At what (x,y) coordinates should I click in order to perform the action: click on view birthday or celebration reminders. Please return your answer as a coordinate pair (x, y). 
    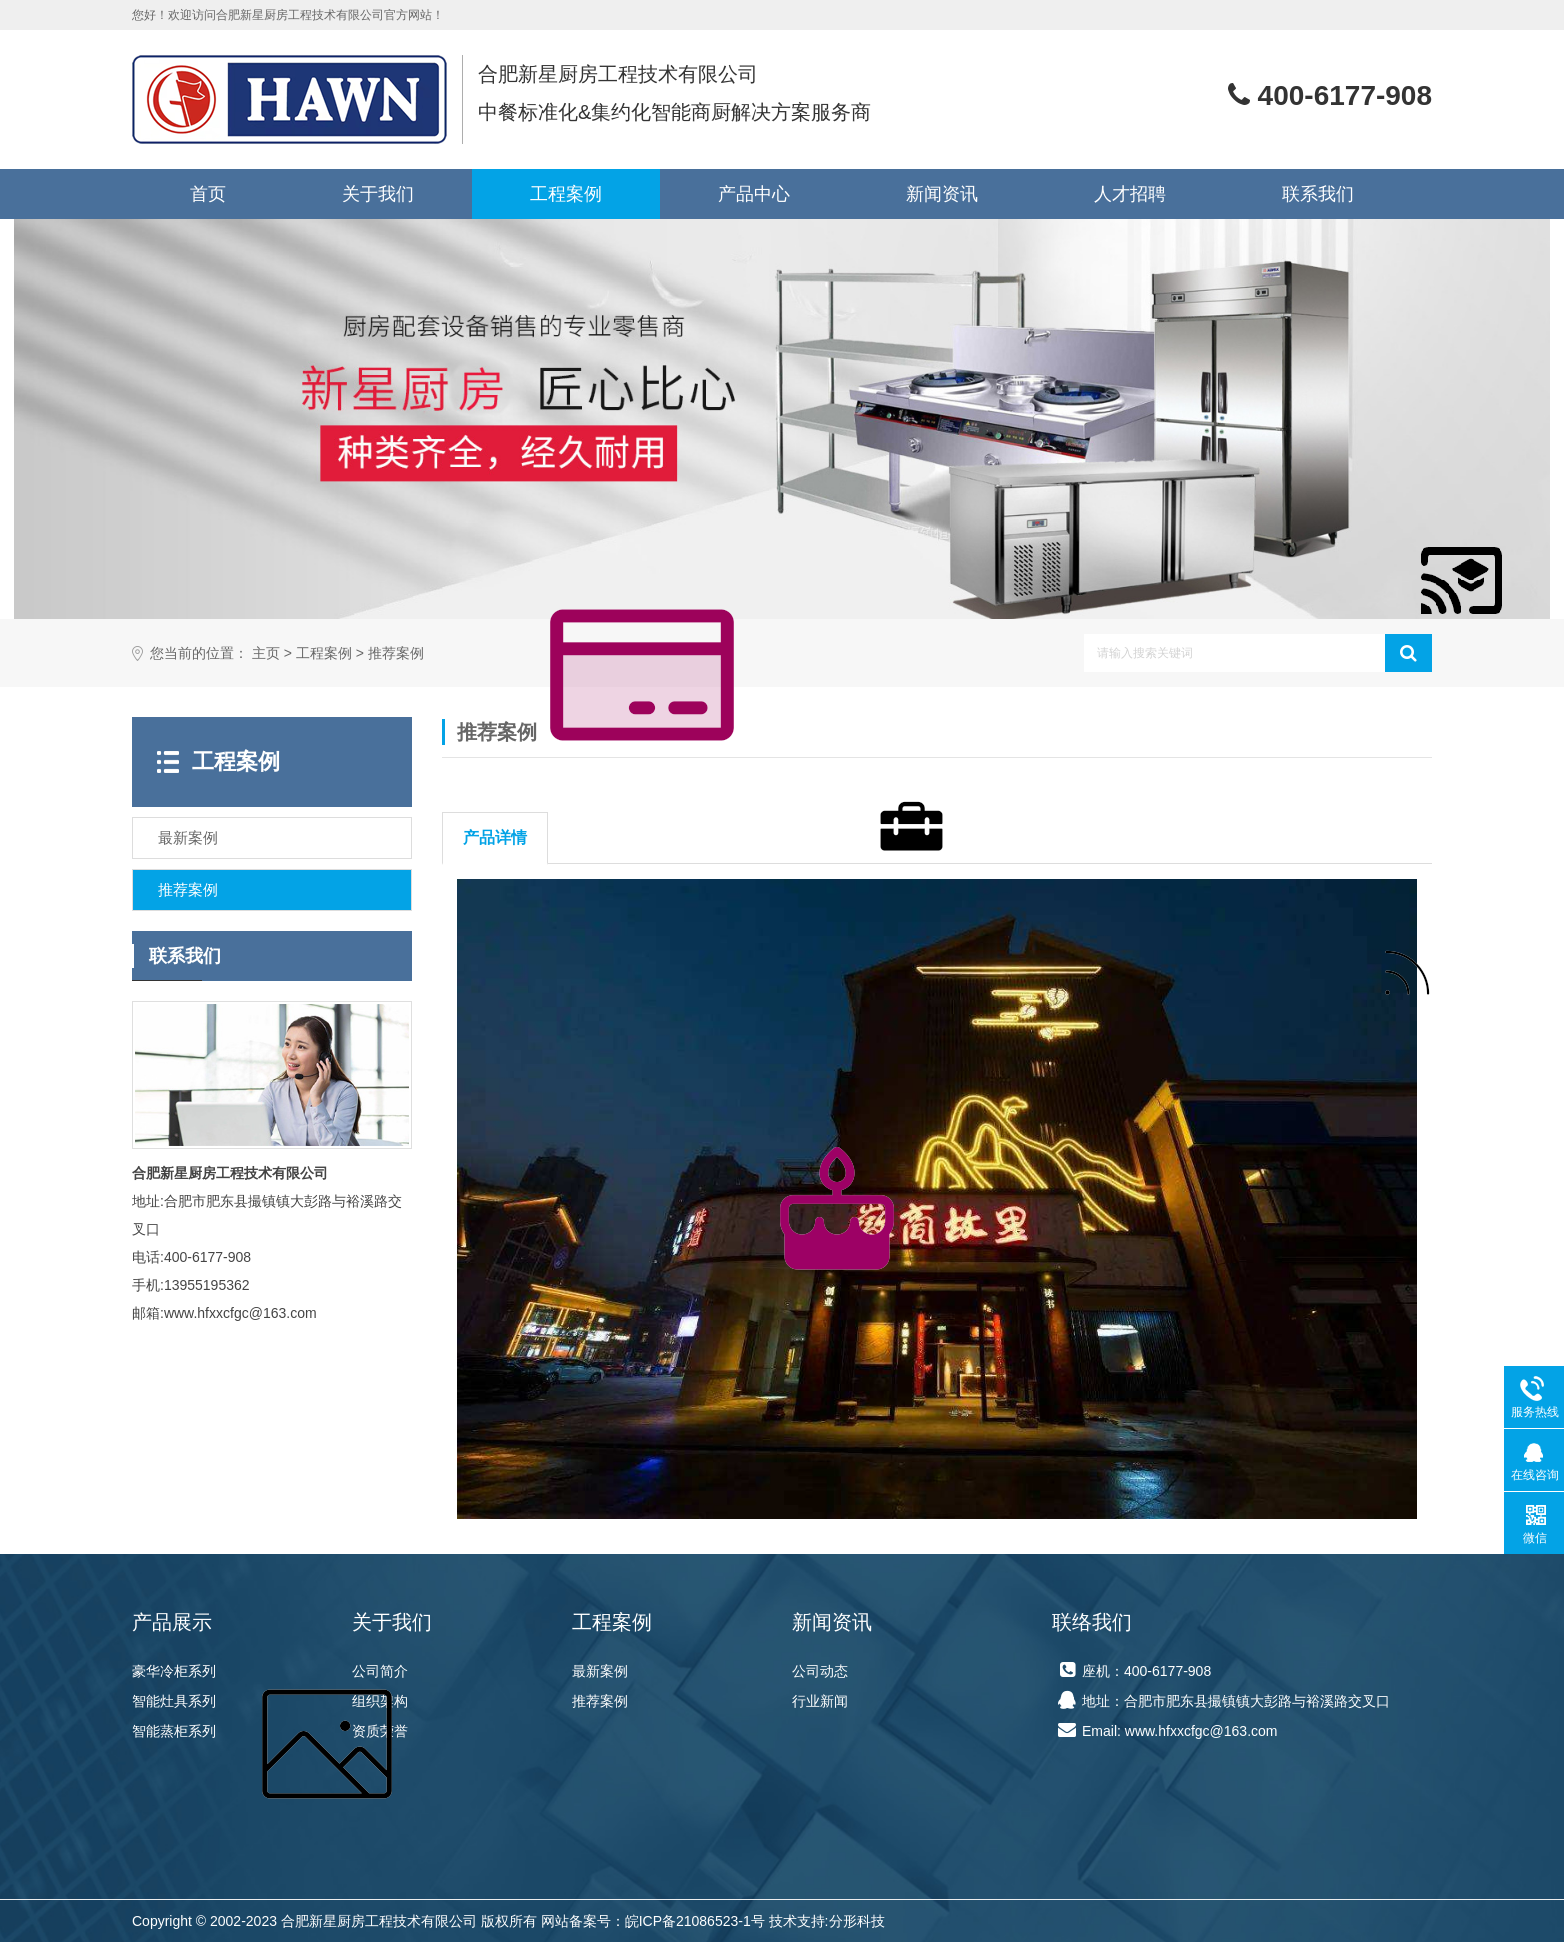
    Looking at the image, I should click on (837, 1217).